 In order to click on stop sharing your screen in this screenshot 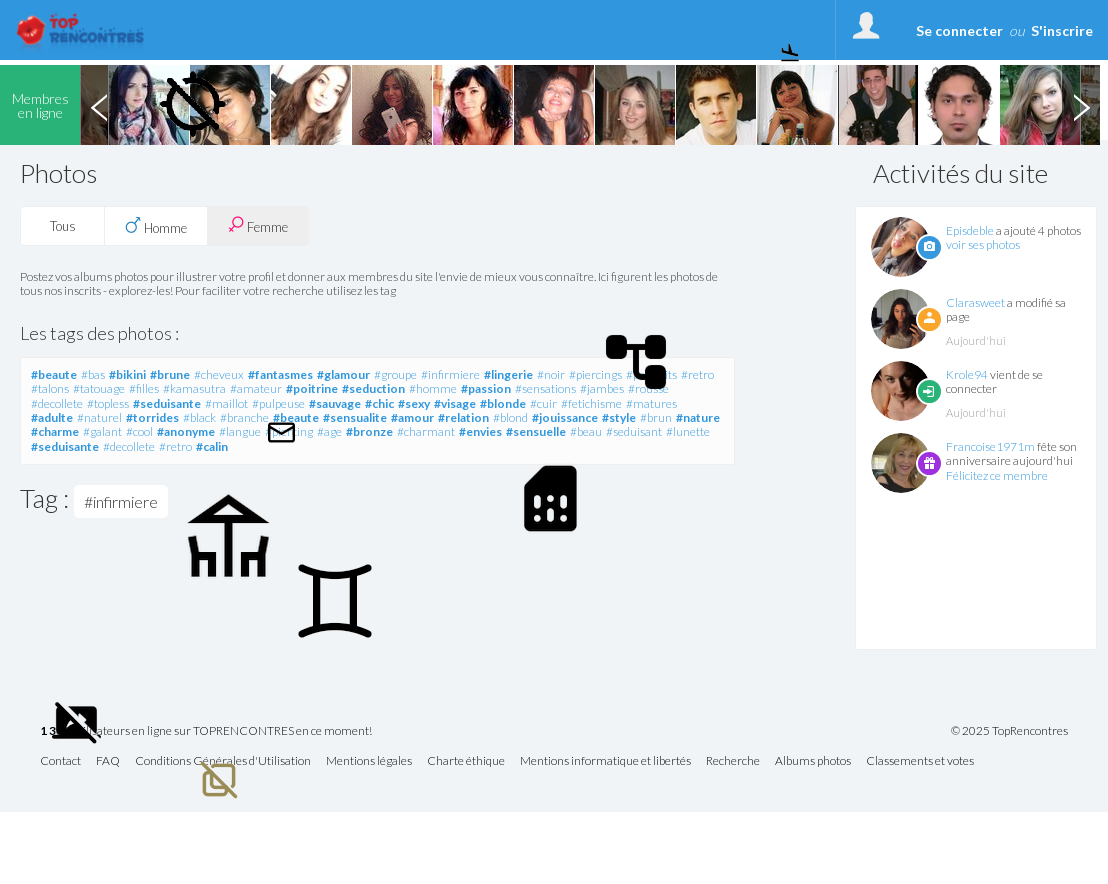, I will do `click(76, 722)`.